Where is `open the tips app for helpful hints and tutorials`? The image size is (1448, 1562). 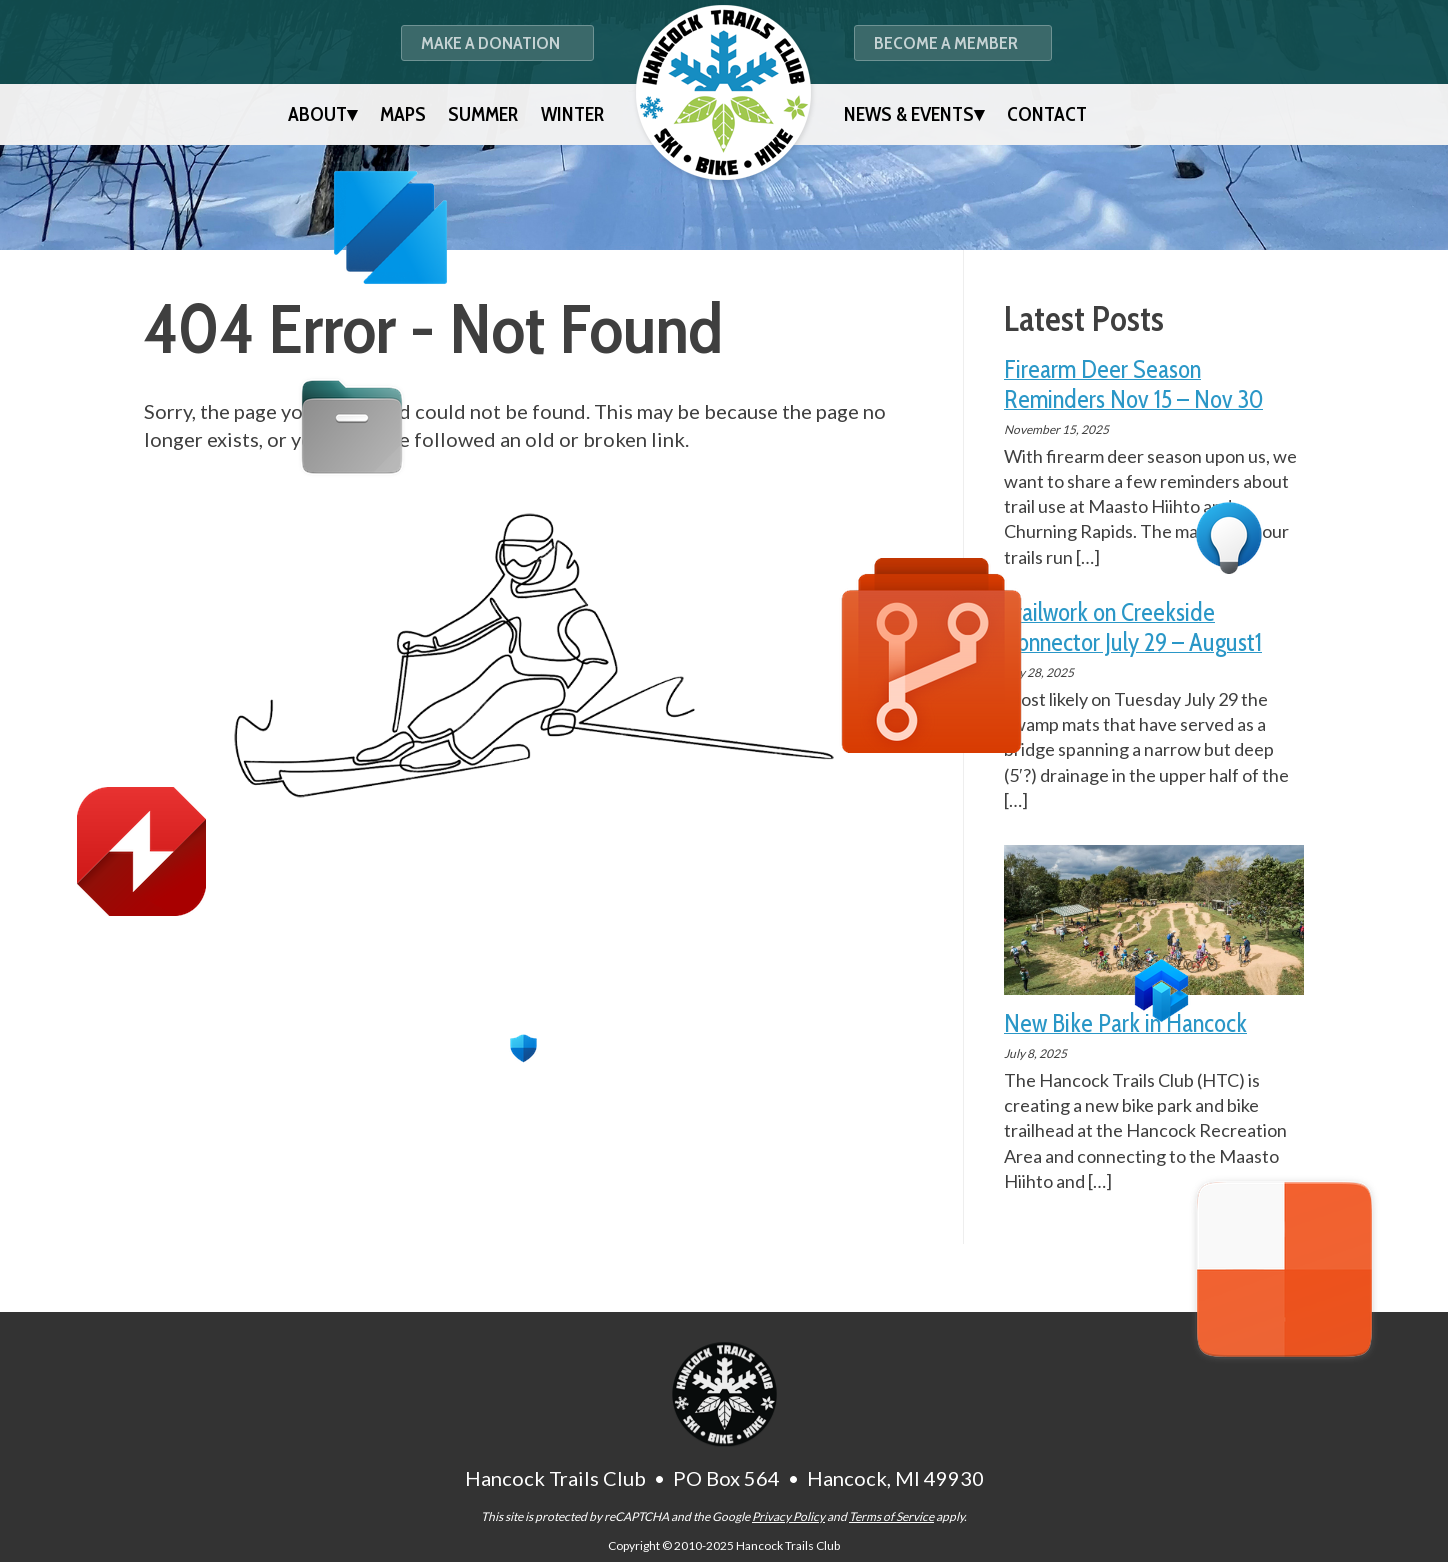 open the tips app for helpful hints and tutorials is located at coordinates (1229, 538).